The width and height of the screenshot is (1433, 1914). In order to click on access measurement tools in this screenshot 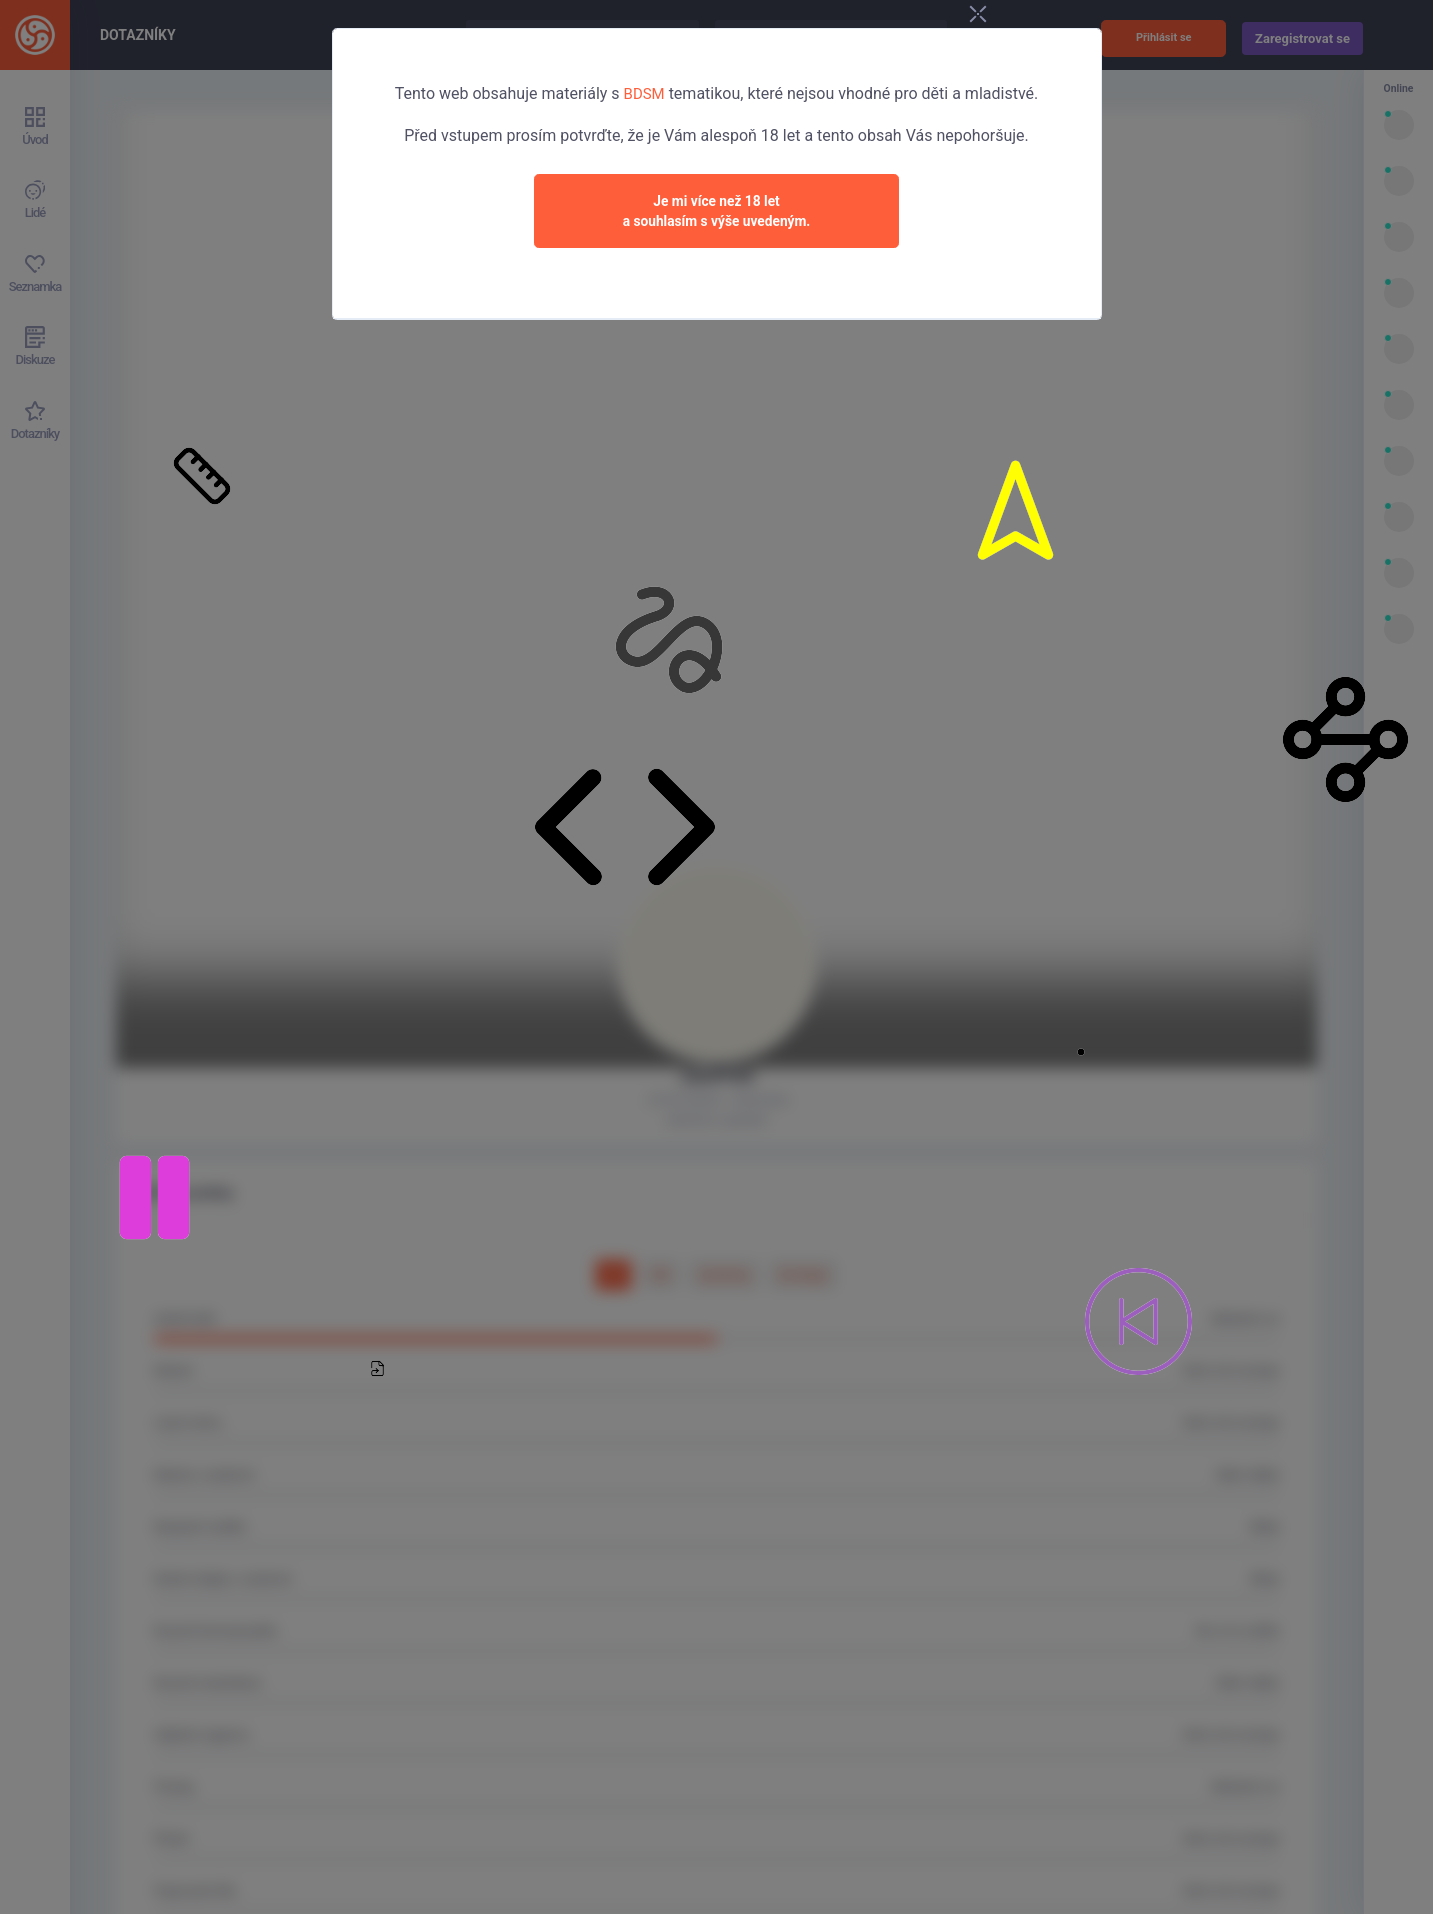, I will do `click(202, 476)`.